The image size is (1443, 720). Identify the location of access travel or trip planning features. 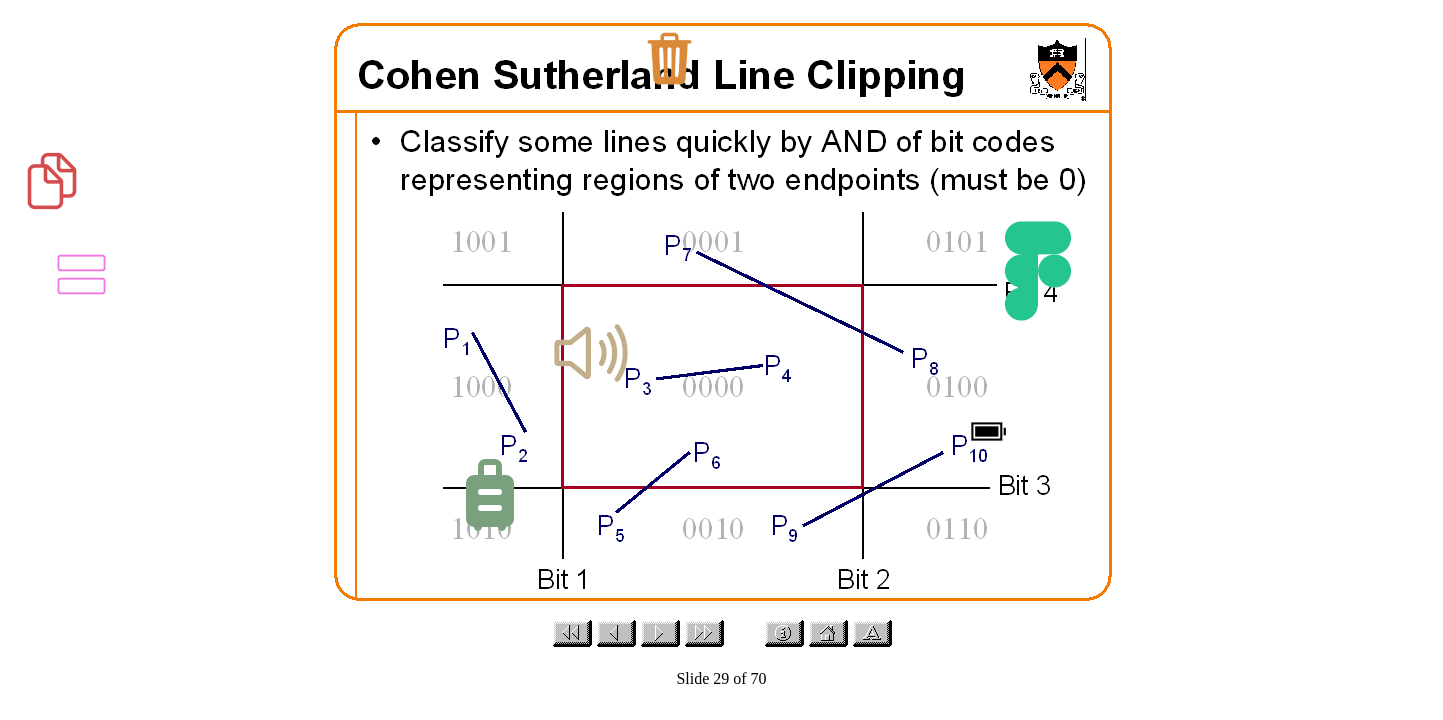
(490, 495).